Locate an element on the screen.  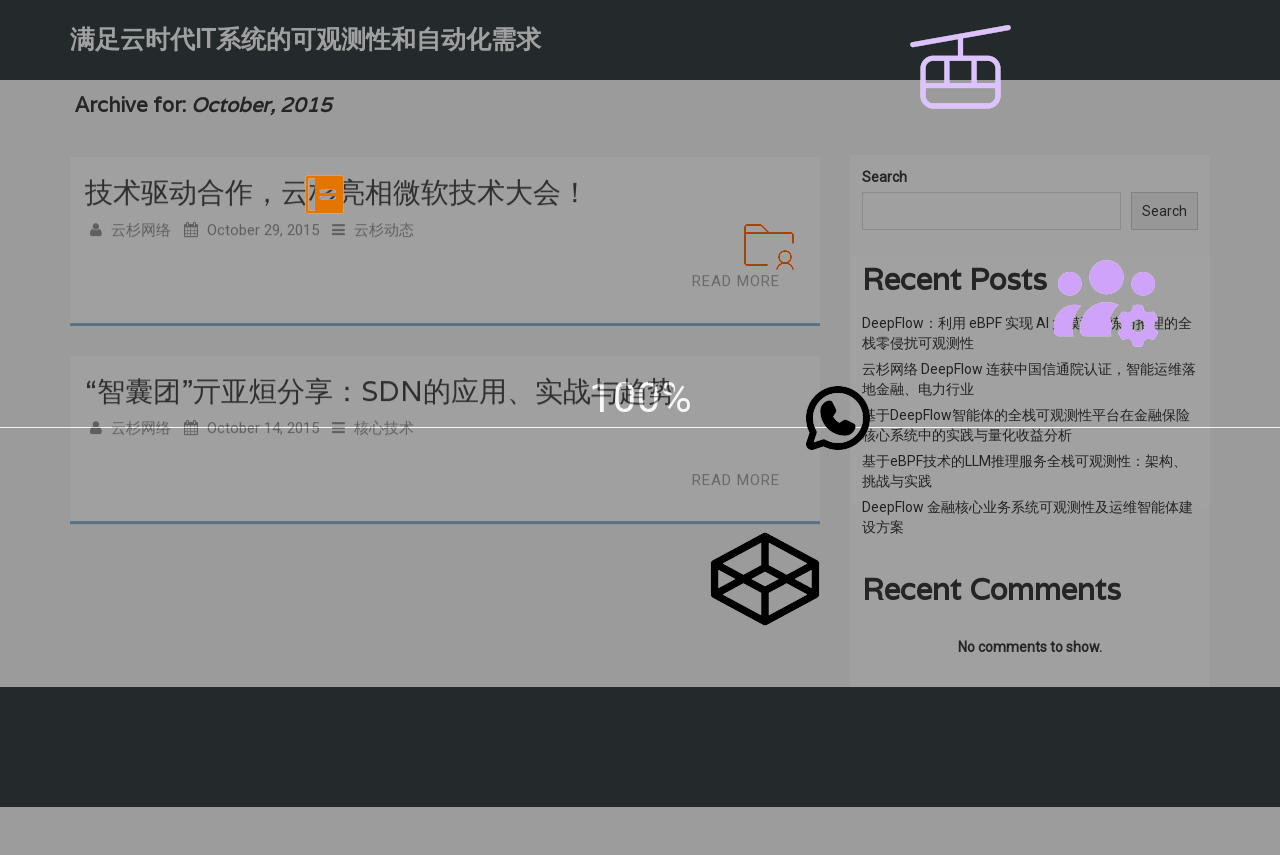
access user-specific files or documents is located at coordinates (769, 245).